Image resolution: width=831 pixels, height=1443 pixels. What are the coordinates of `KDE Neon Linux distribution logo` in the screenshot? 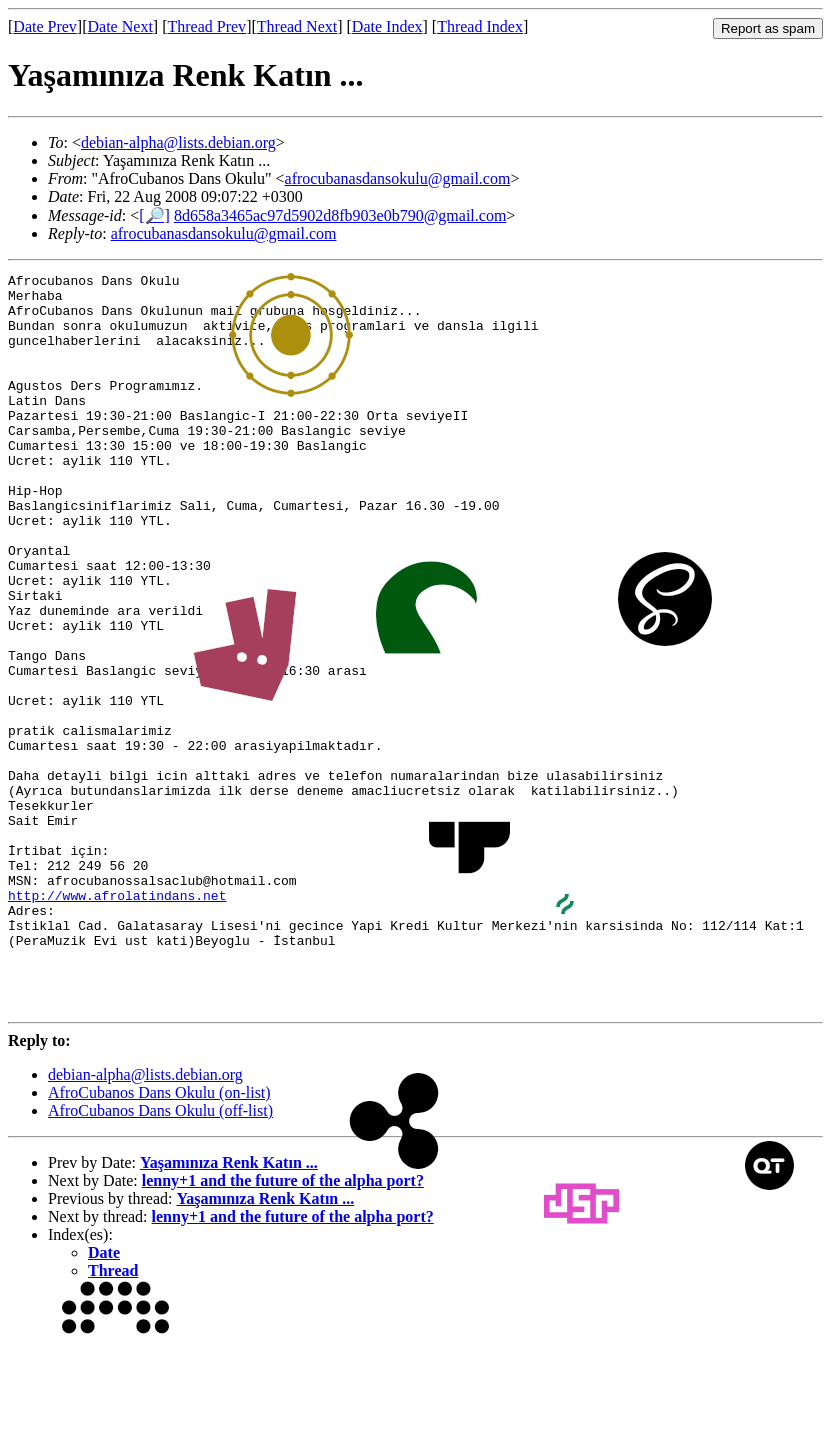 It's located at (291, 335).